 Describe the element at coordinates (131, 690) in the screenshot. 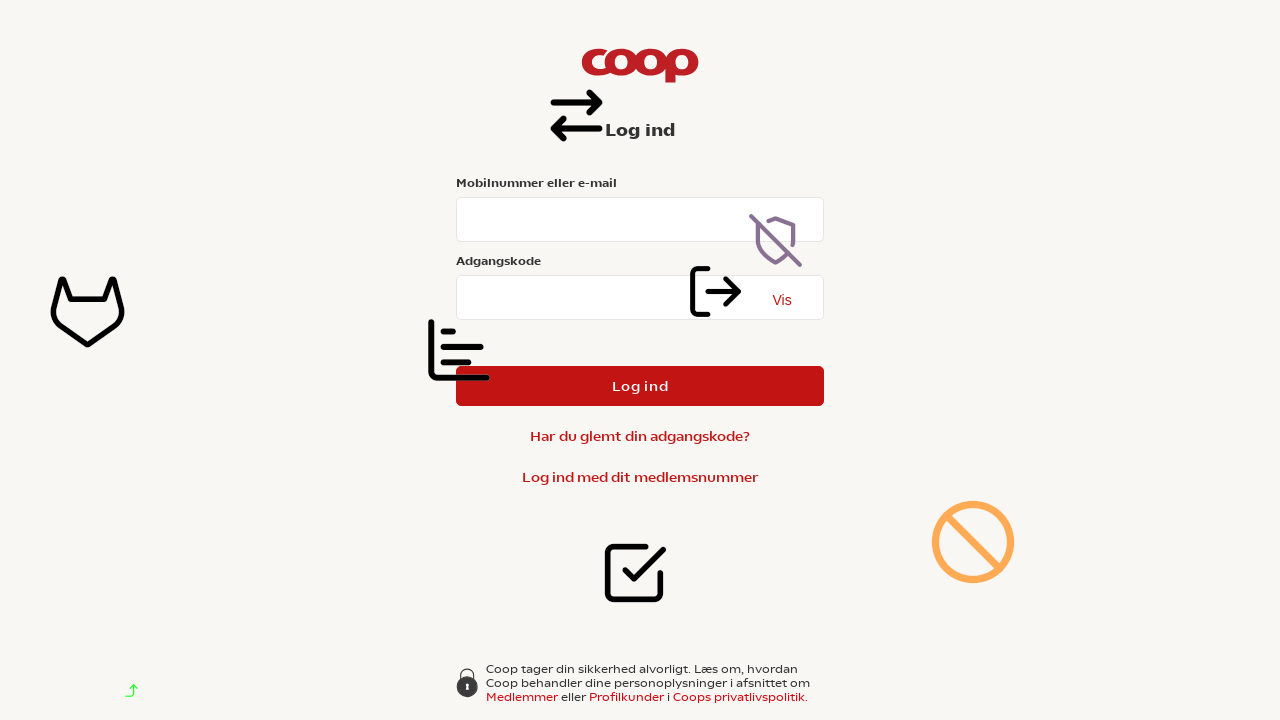

I see `navigate forward and up in a hierarchy` at that location.